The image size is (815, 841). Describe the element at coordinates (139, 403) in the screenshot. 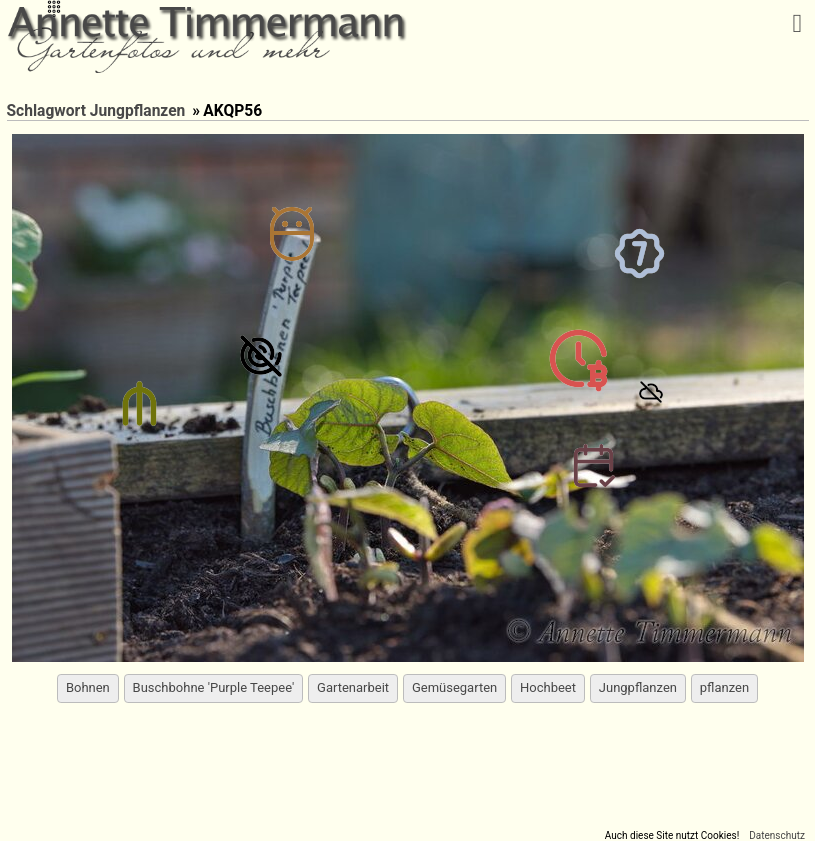

I see `indicates azerbaijani manat currency` at that location.